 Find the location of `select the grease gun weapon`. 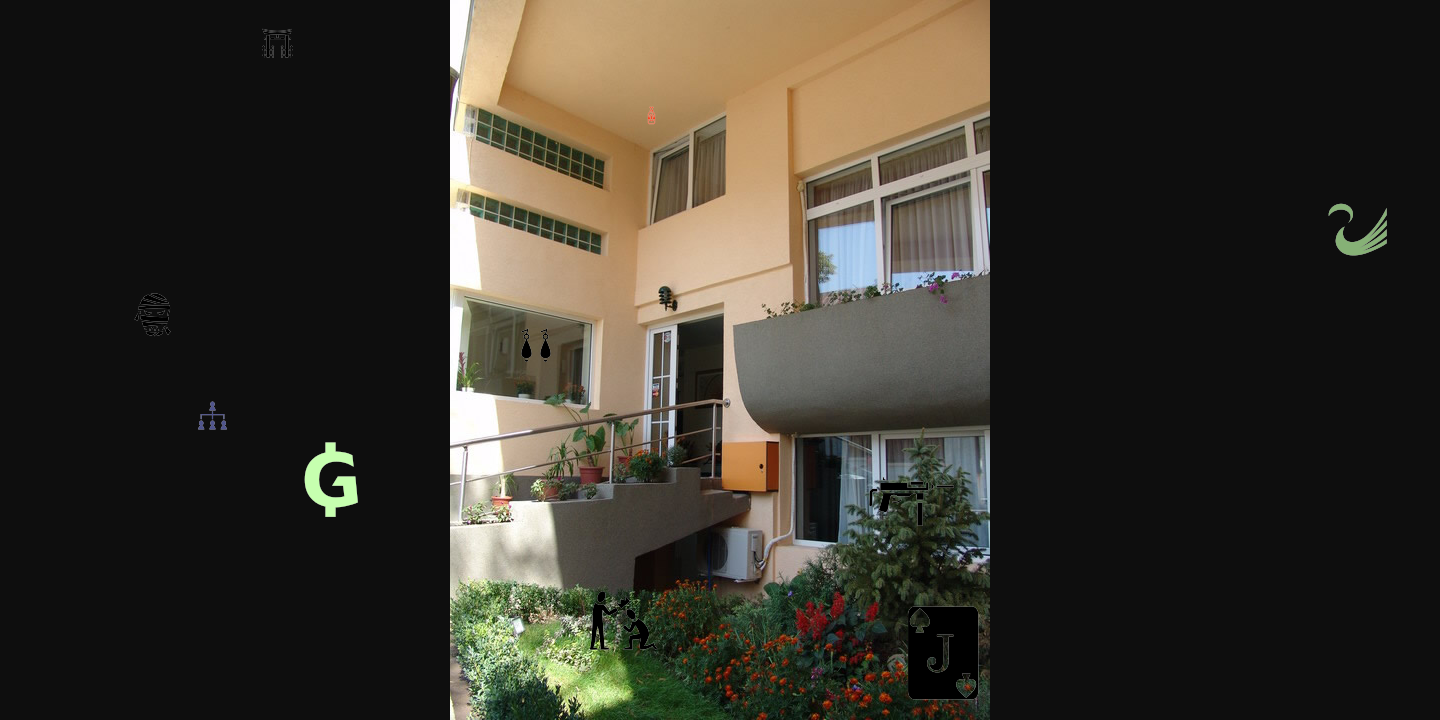

select the grease gun weapon is located at coordinates (911, 501).